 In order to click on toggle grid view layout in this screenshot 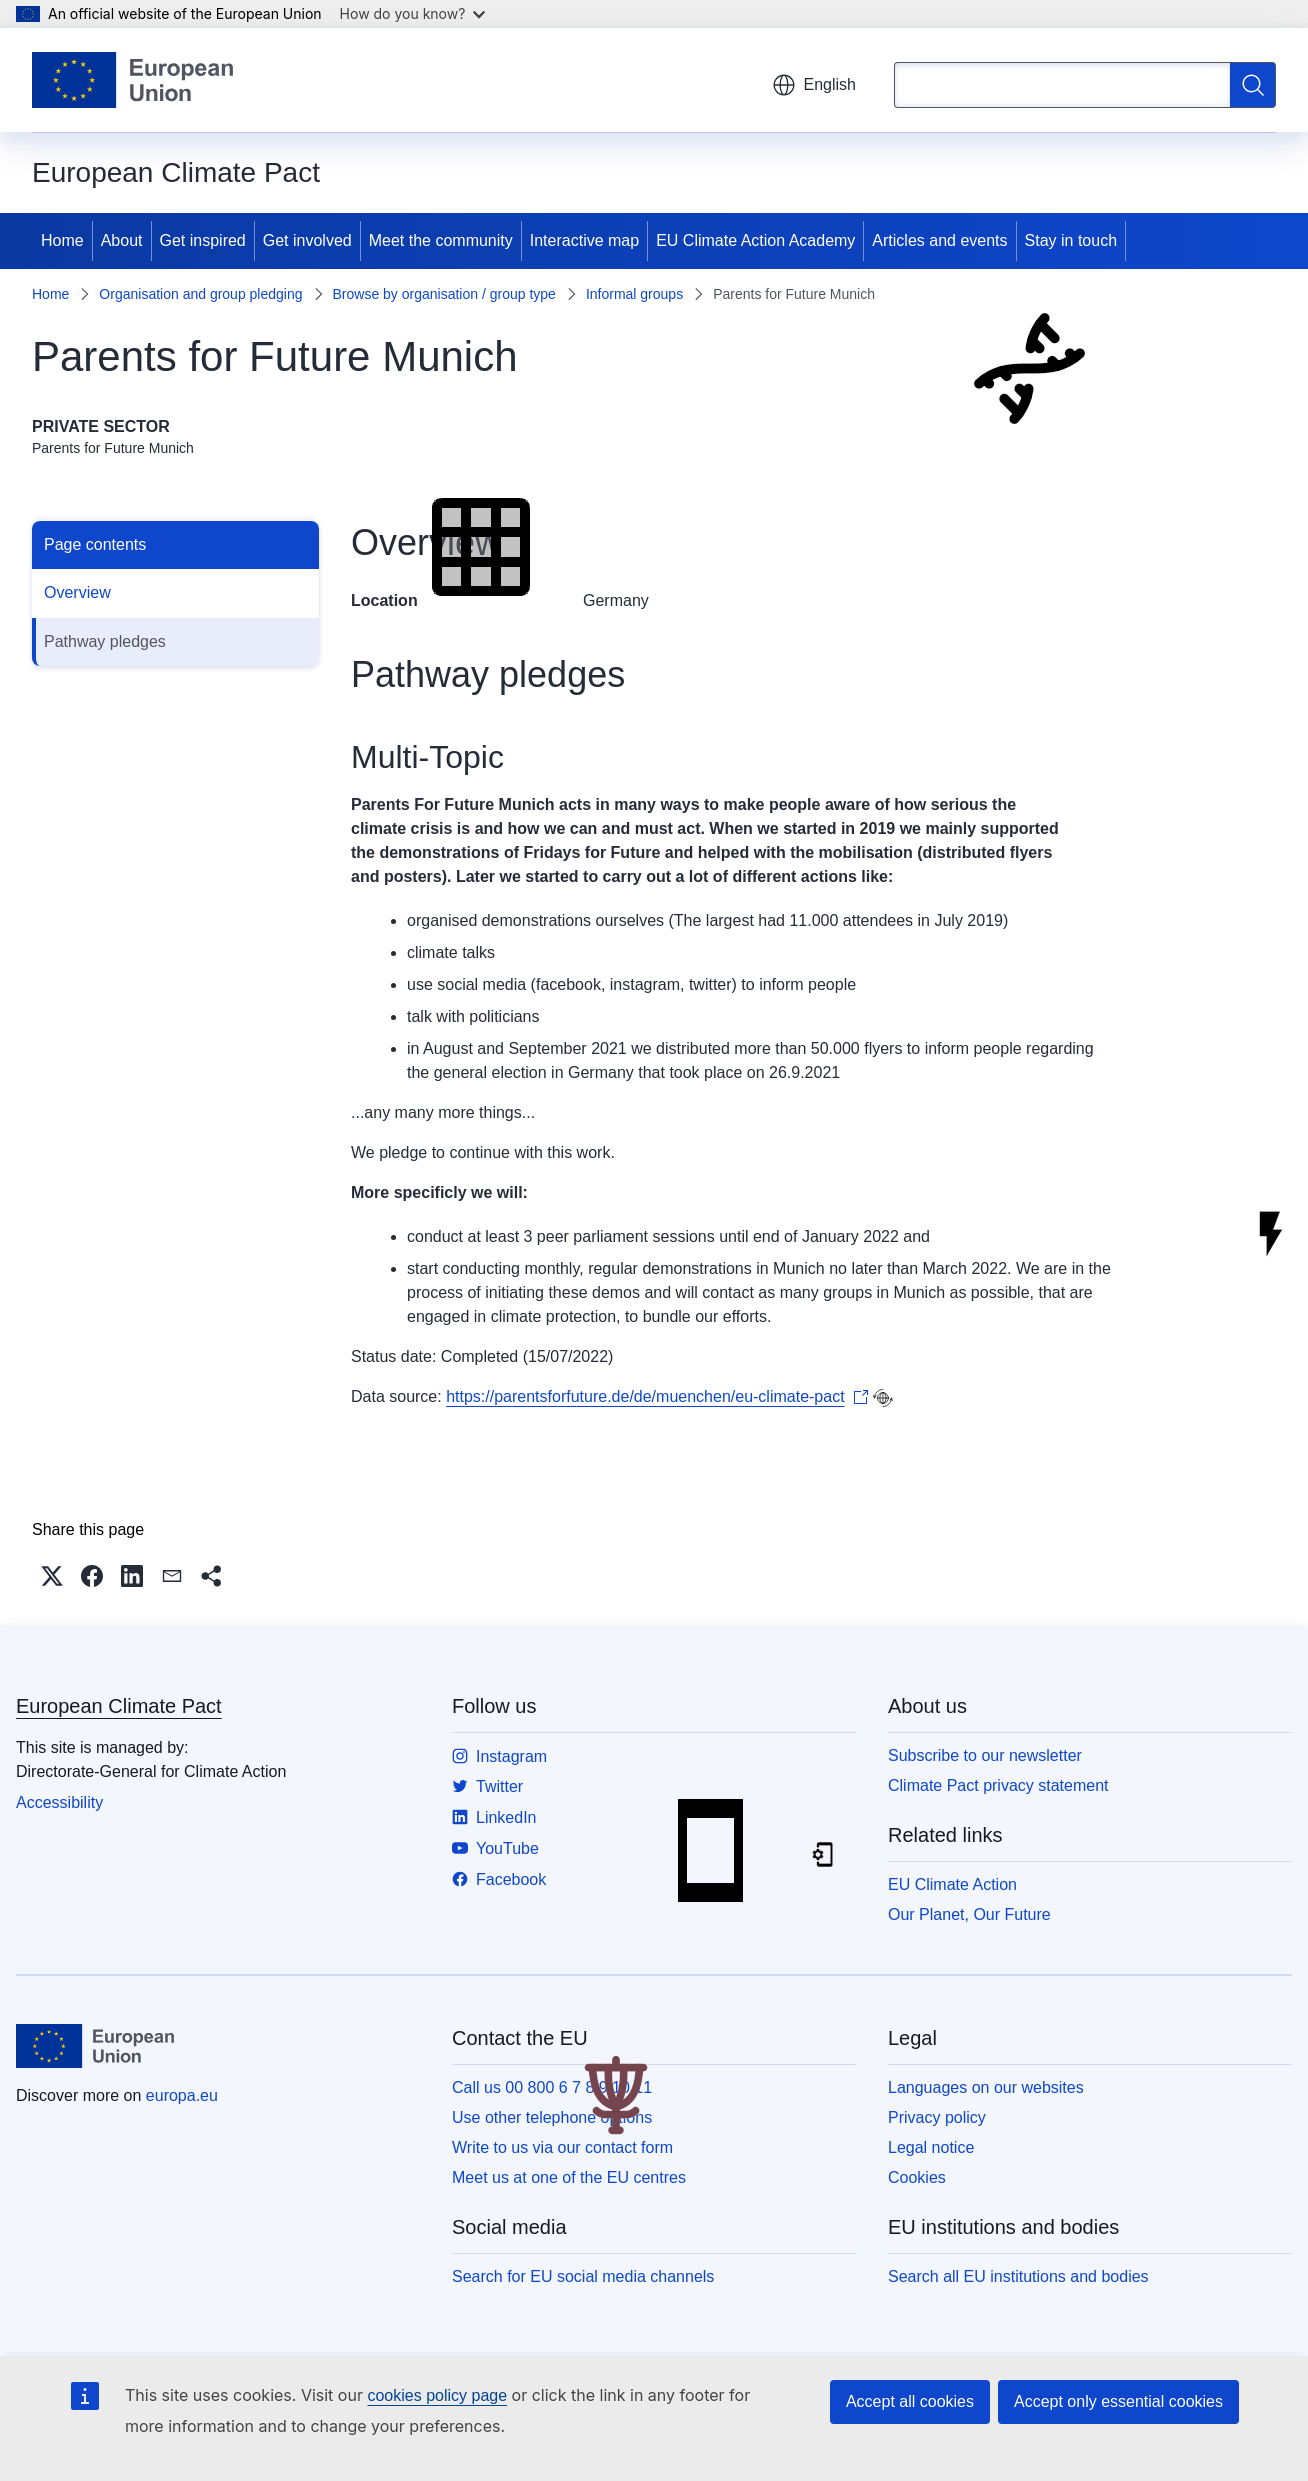, I will do `click(481, 547)`.